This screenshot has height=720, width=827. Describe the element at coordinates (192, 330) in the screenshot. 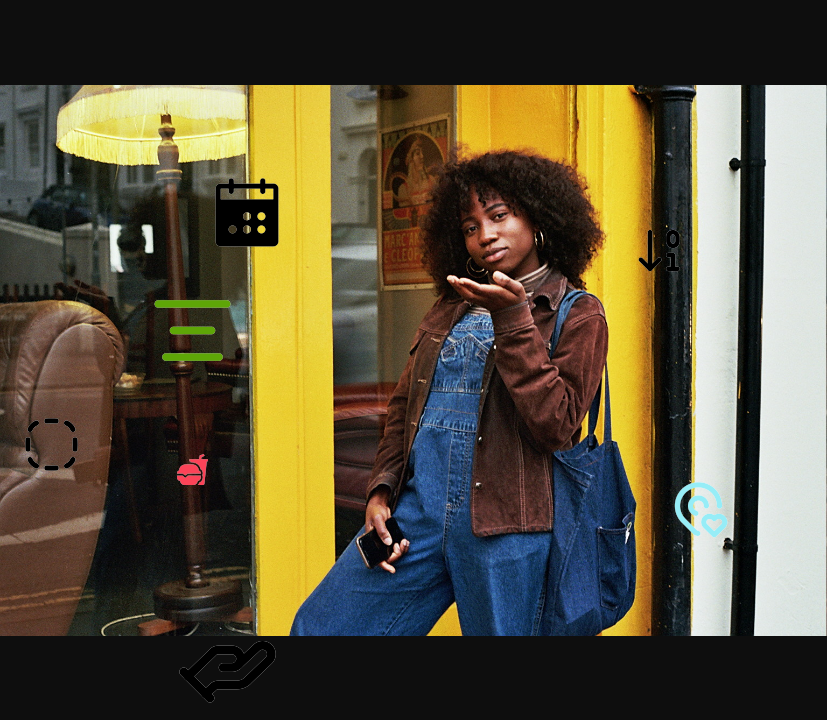

I see `center align text` at that location.